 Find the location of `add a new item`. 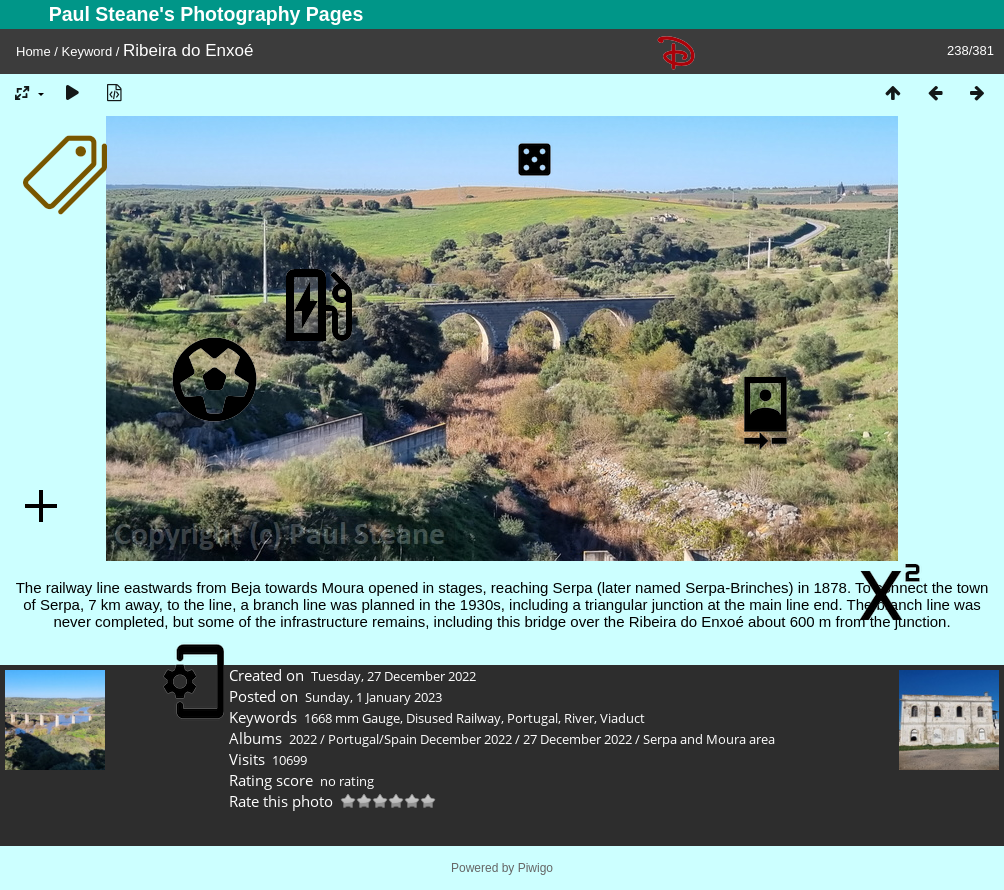

add a new item is located at coordinates (41, 506).